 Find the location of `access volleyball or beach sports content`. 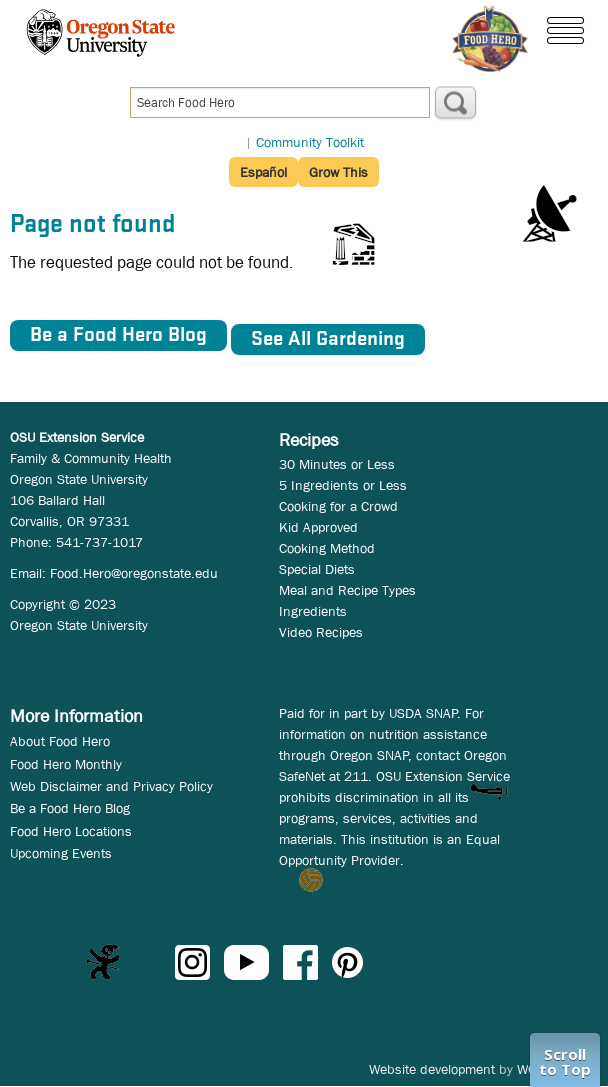

access volleyball or beach sports content is located at coordinates (311, 880).